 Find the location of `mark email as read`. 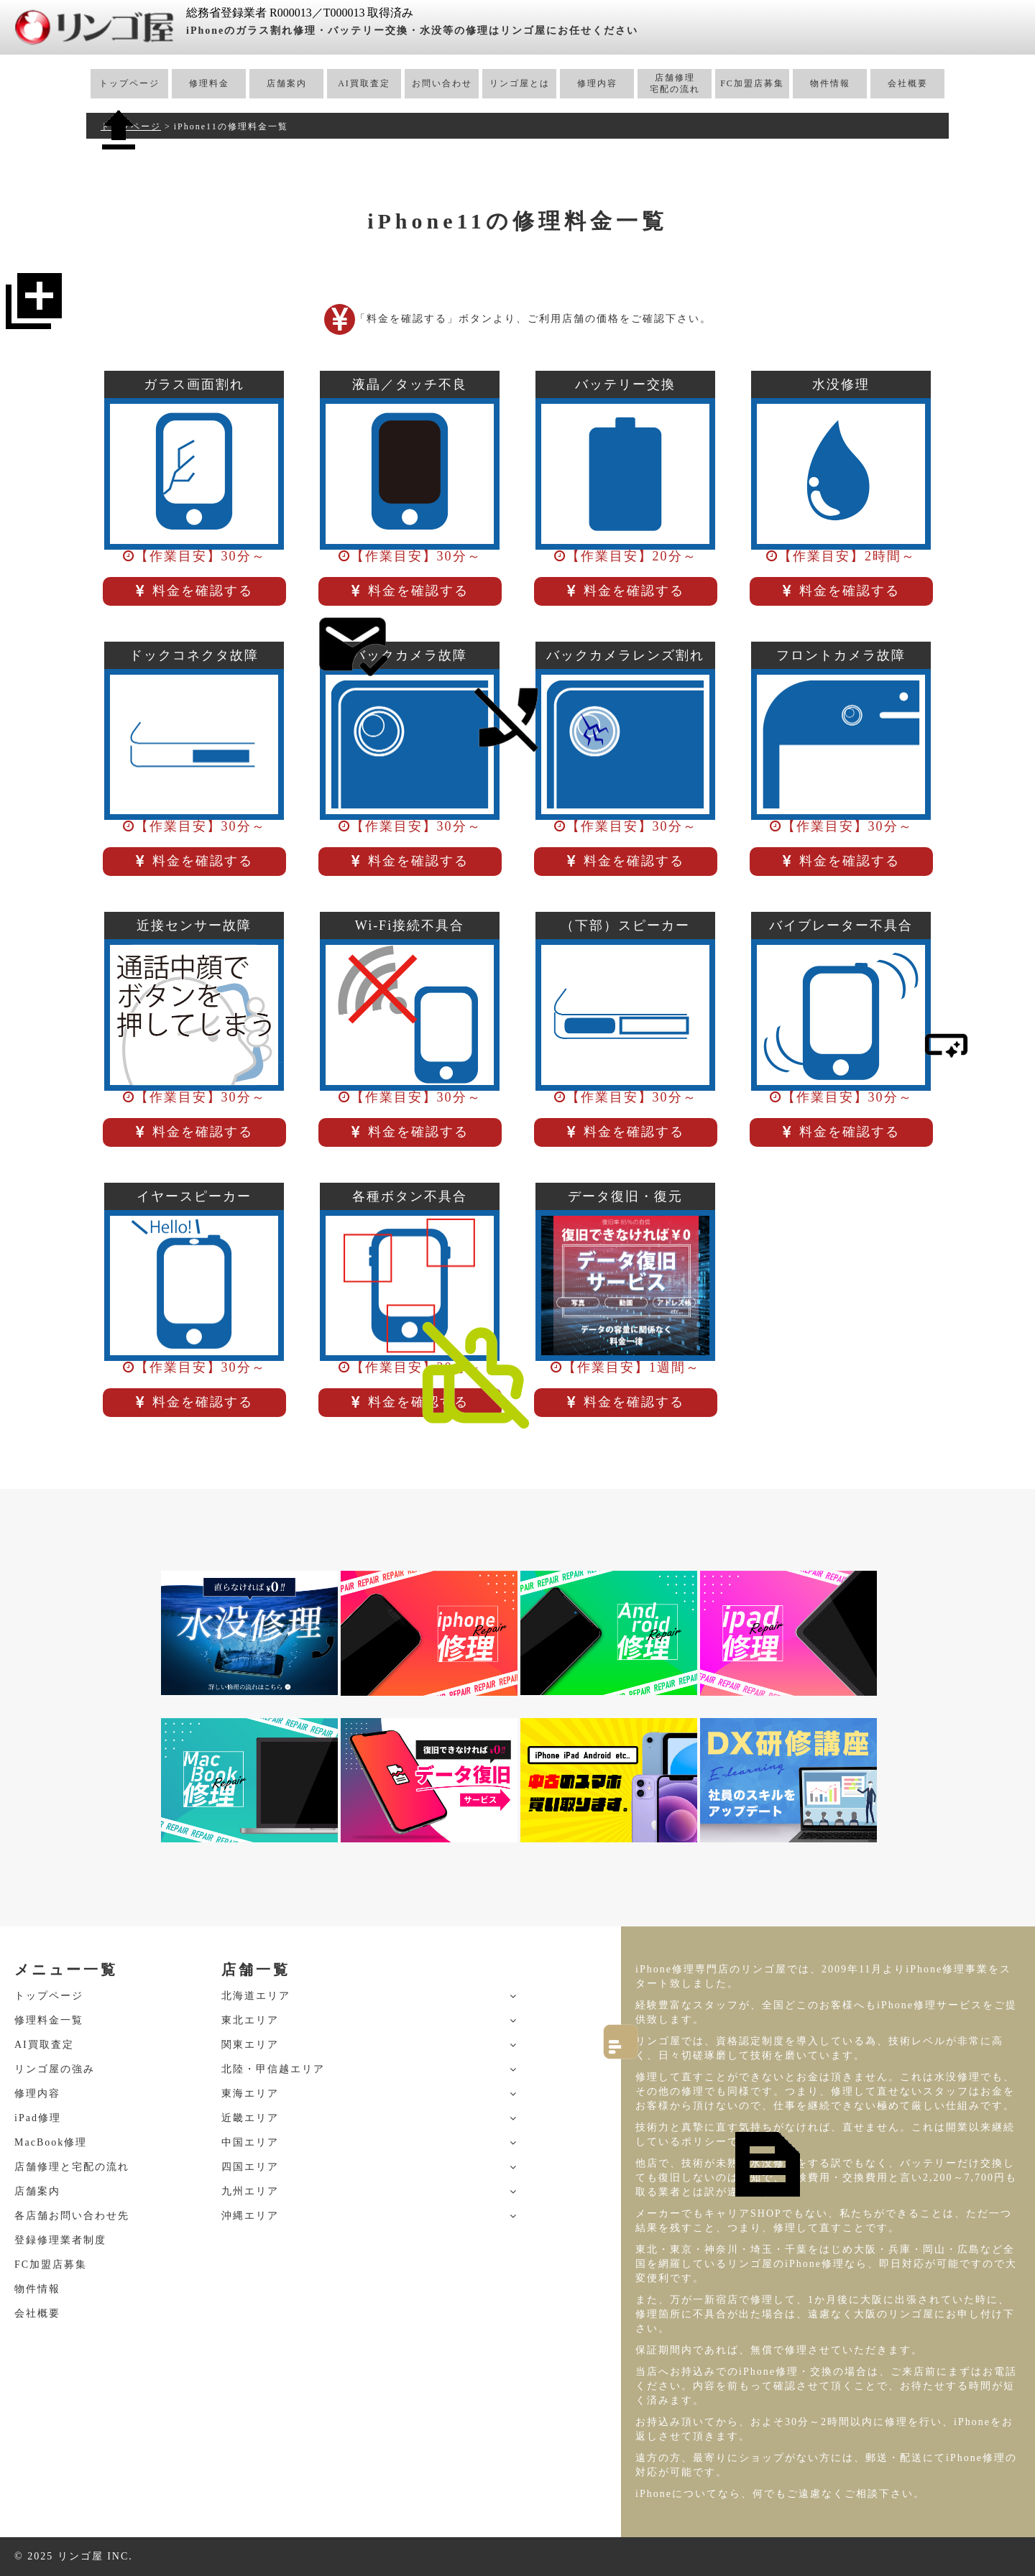

mark email as read is located at coordinates (352, 644).